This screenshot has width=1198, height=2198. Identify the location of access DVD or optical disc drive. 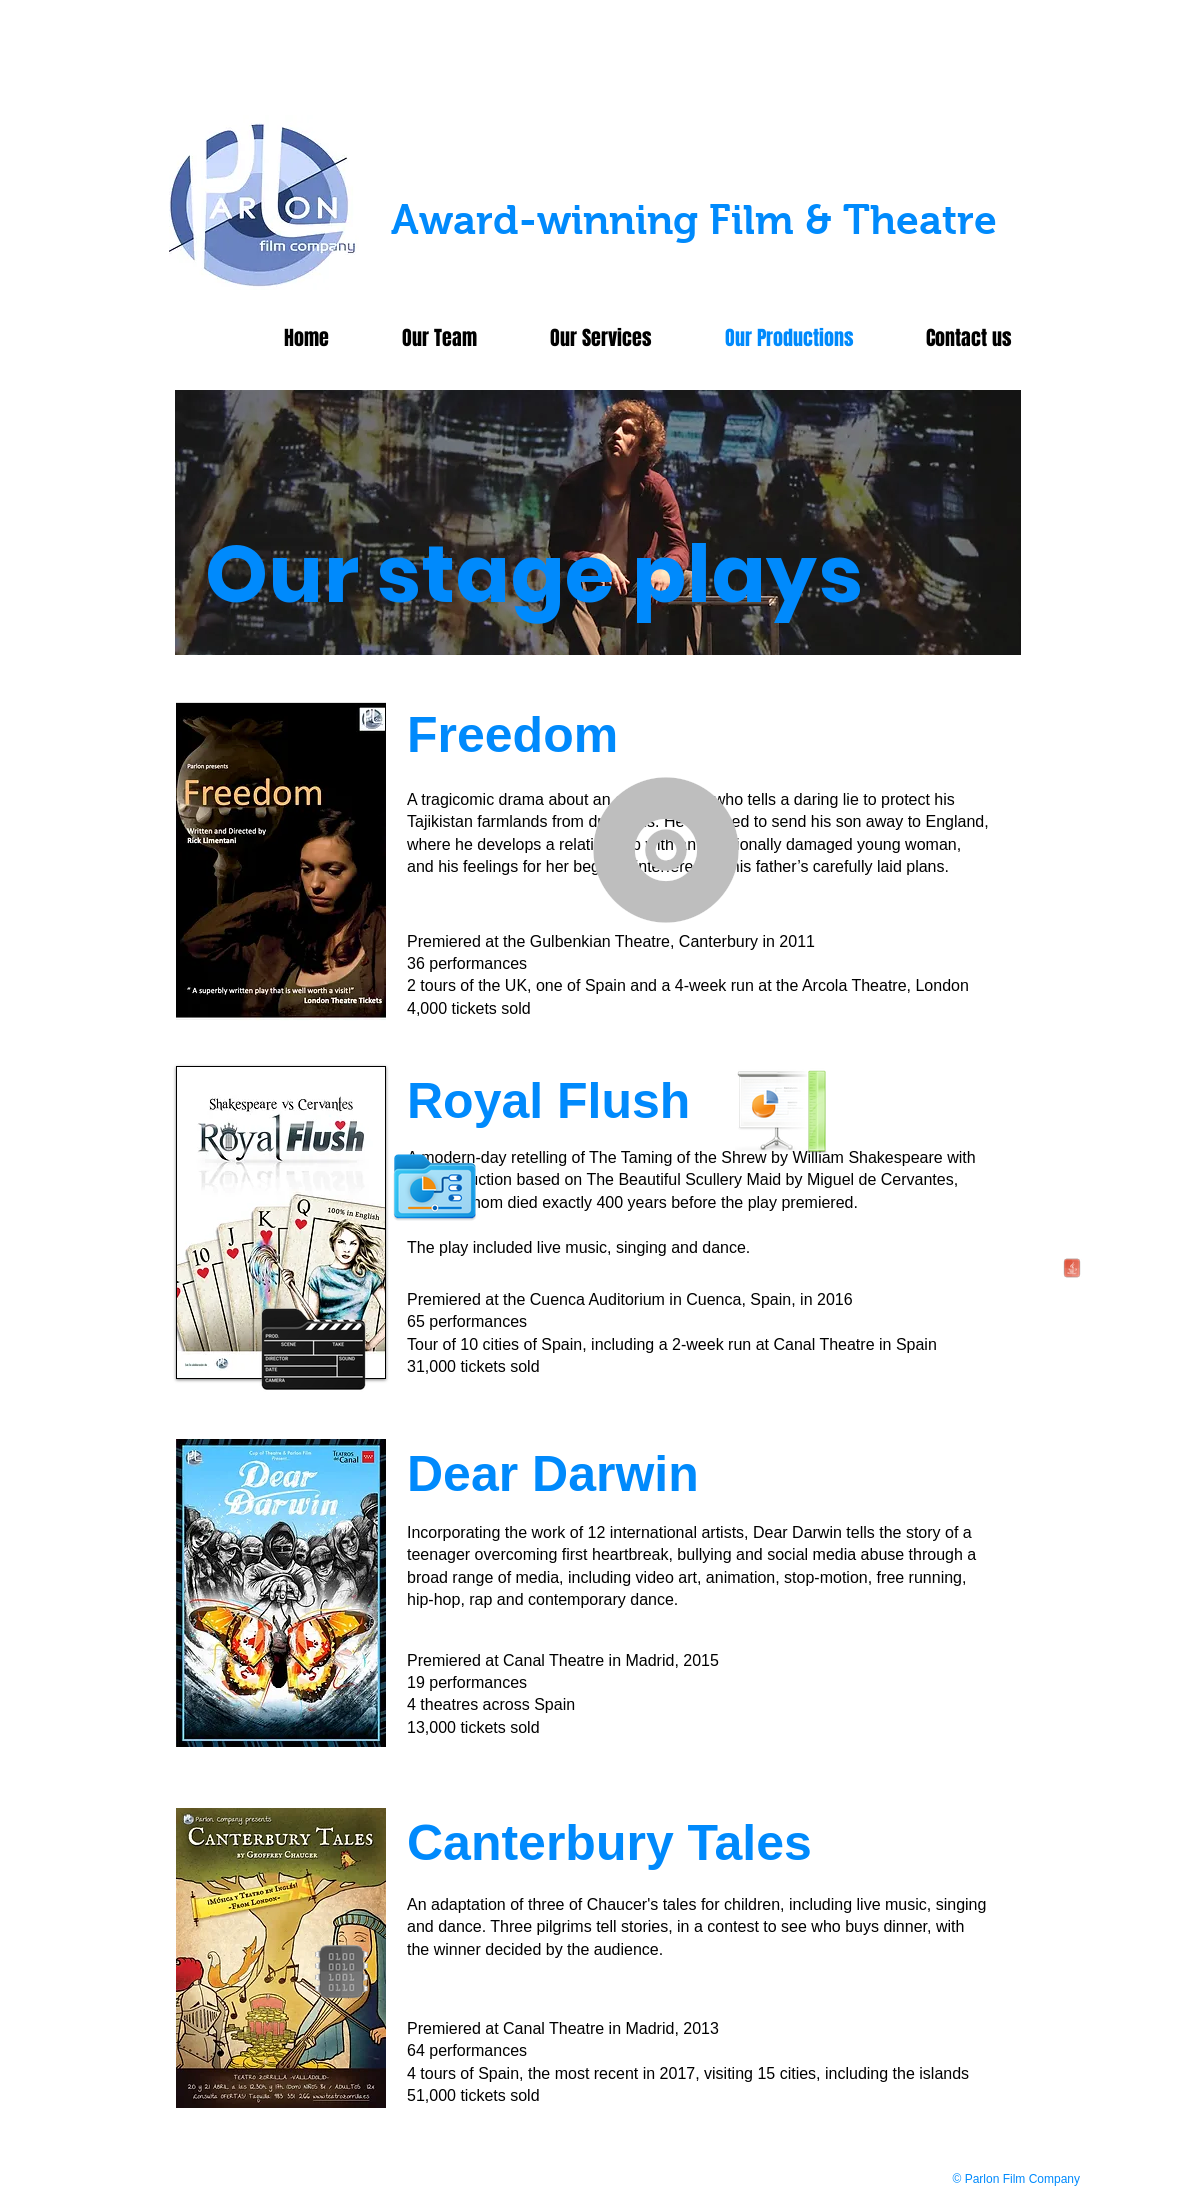
(666, 850).